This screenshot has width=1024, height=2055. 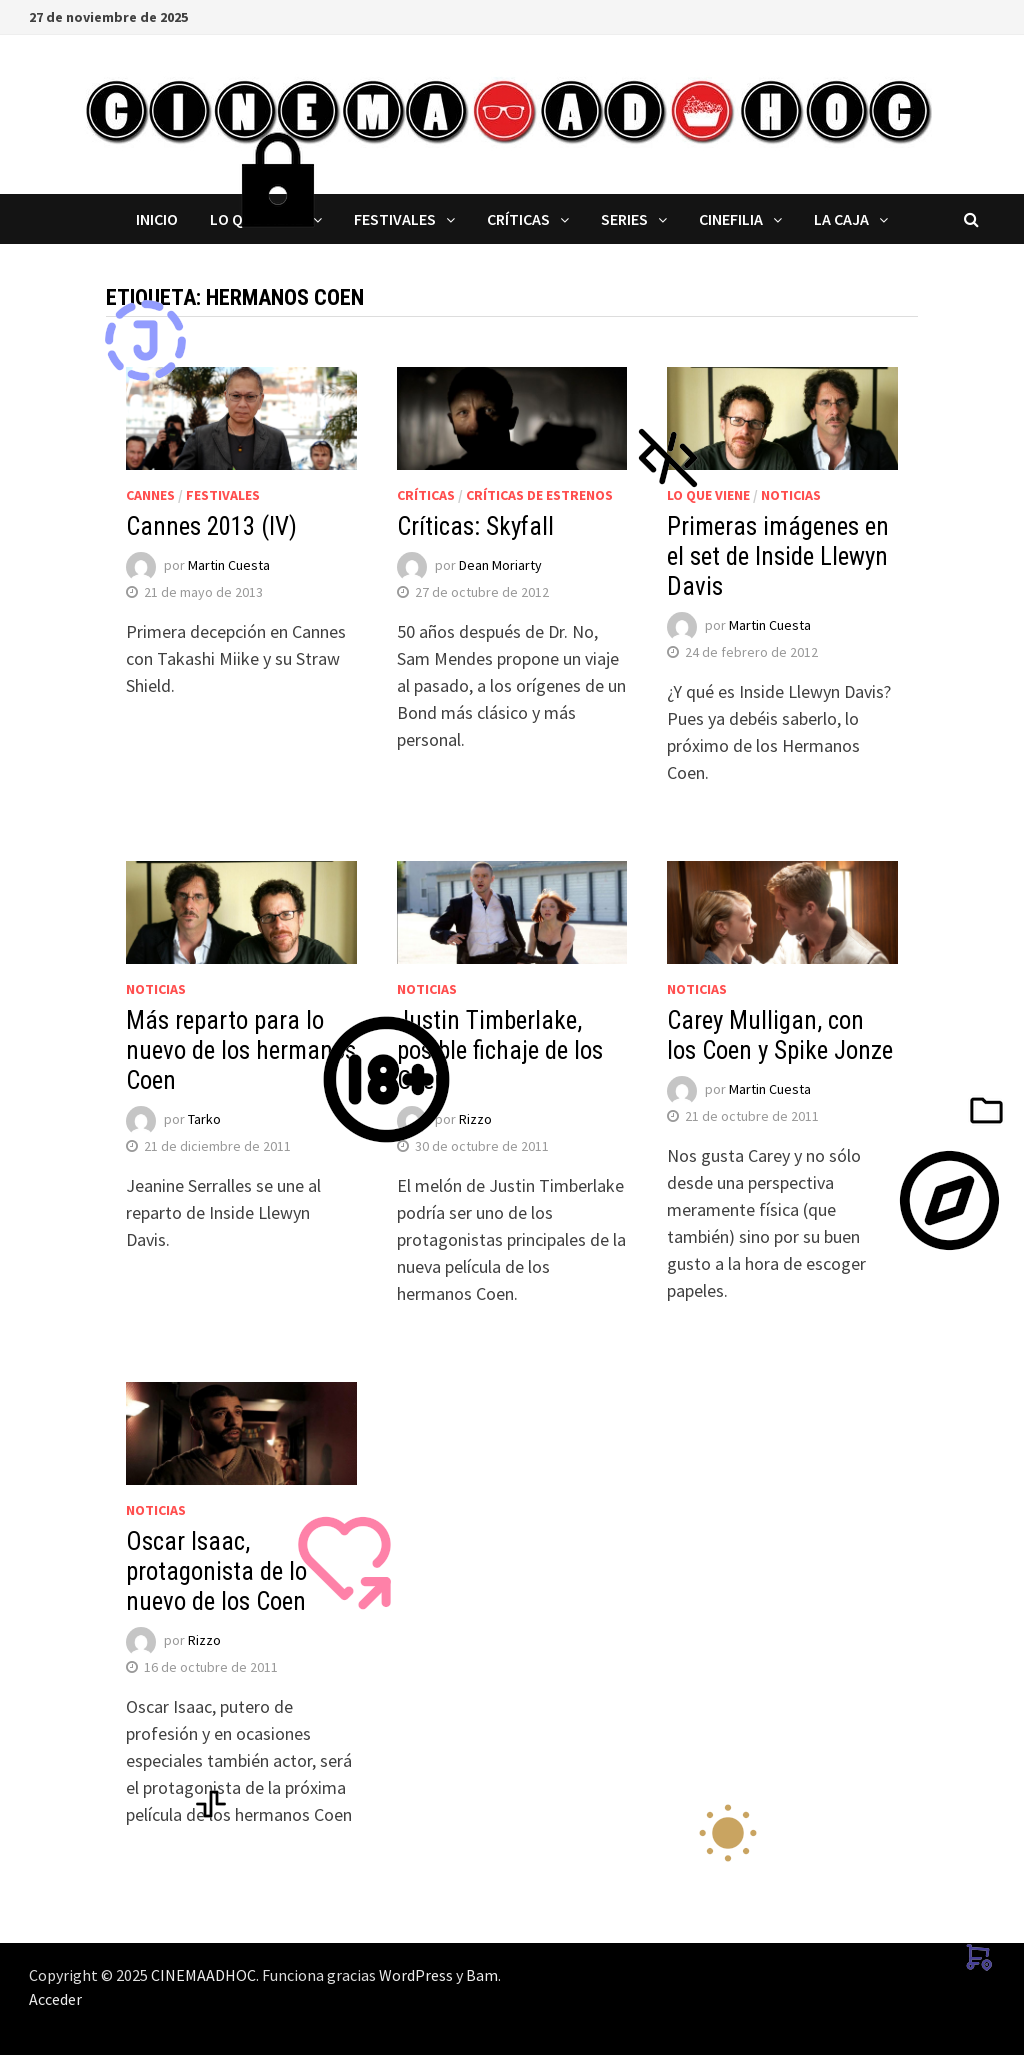 I want to click on code view disabled or unavailable, so click(x=668, y=458).